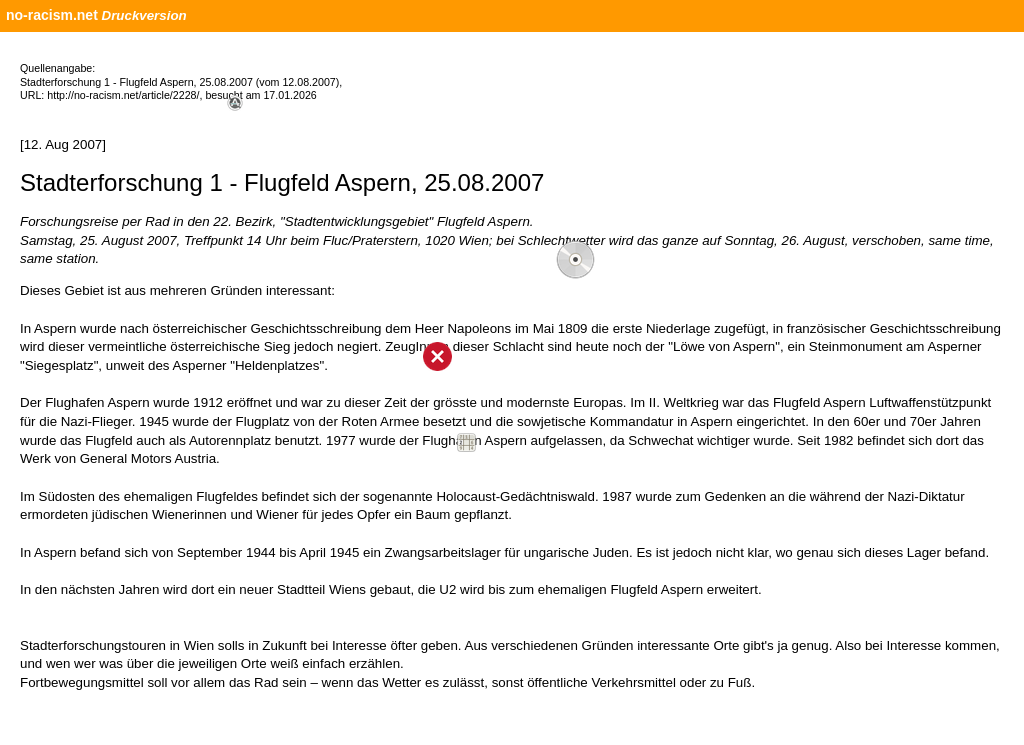 The image size is (1024, 745). Describe the element at coordinates (575, 259) in the screenshot. I see `unmount or eject a CD/DVD disc` at that location.